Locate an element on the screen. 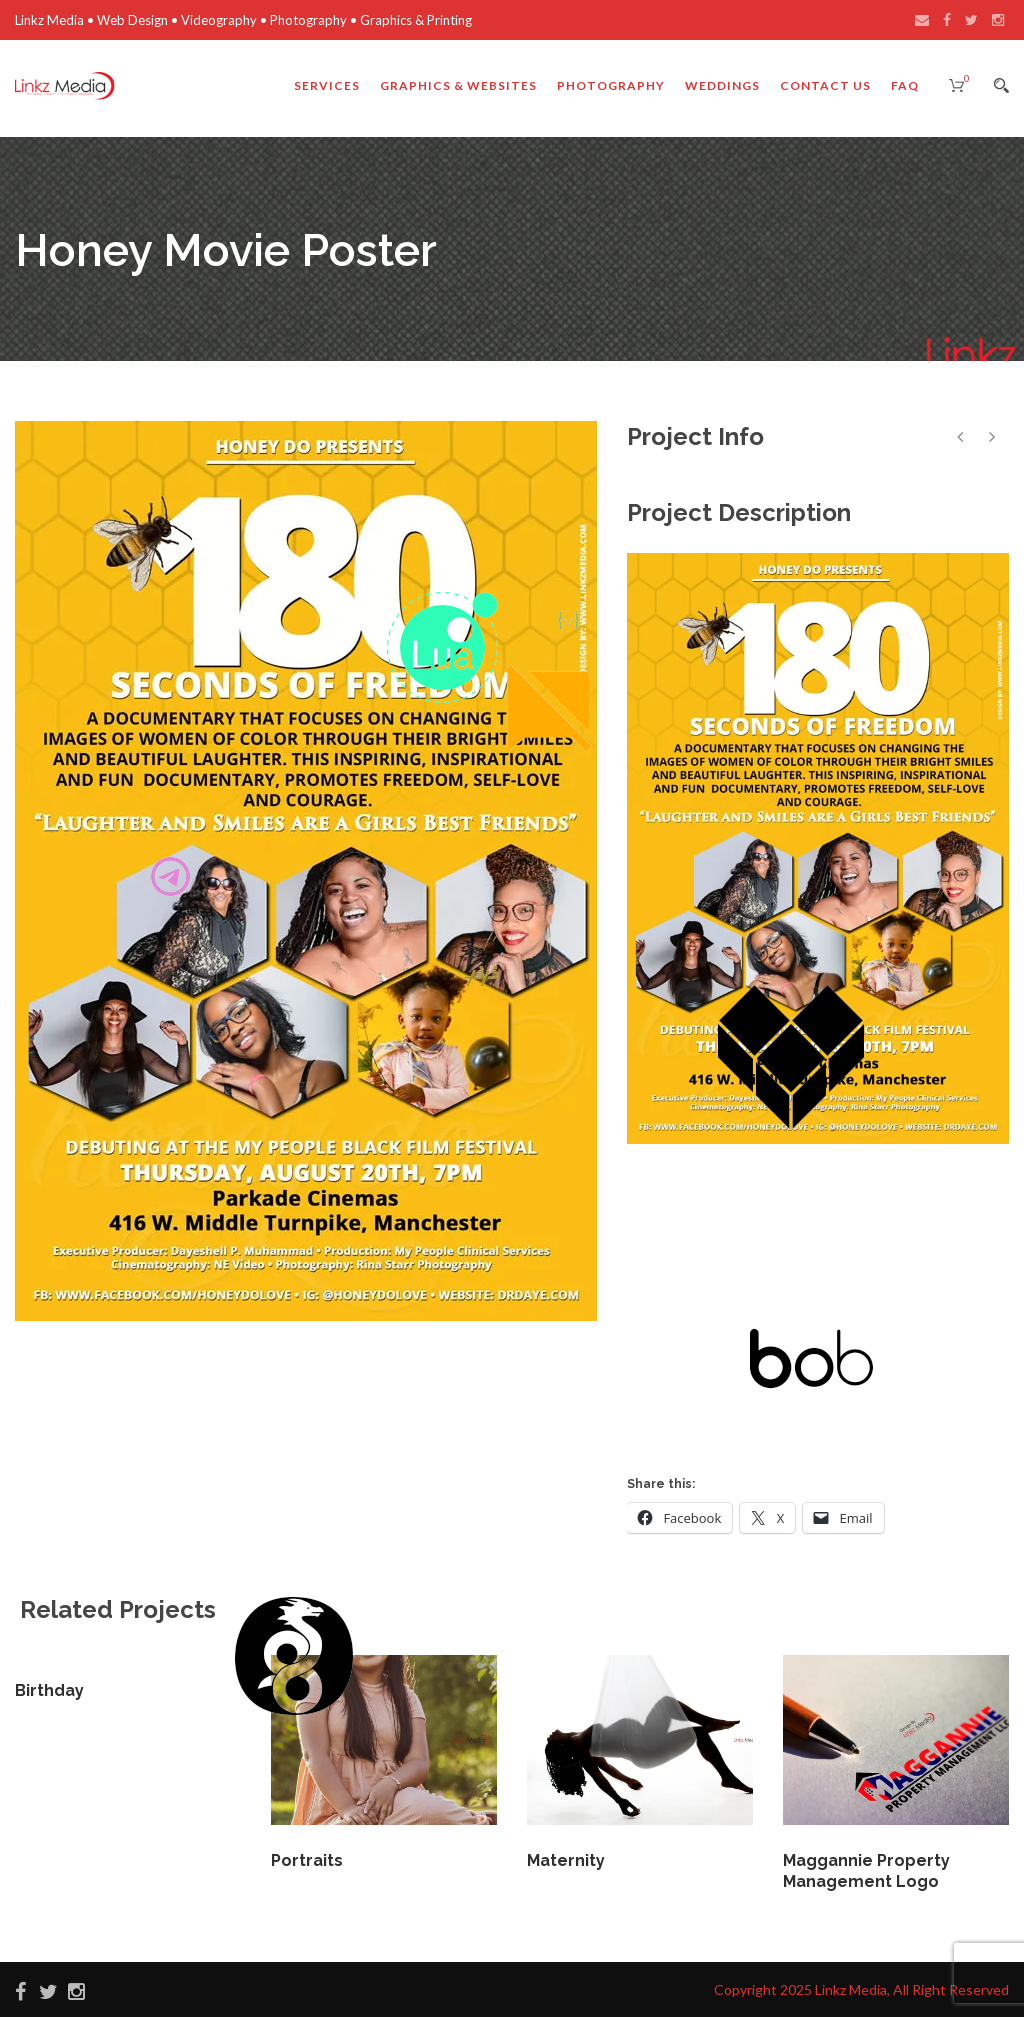 The height and width of the screenshot is (2017, 1024). bazel build system logo is located at coordinates (791, 1057).